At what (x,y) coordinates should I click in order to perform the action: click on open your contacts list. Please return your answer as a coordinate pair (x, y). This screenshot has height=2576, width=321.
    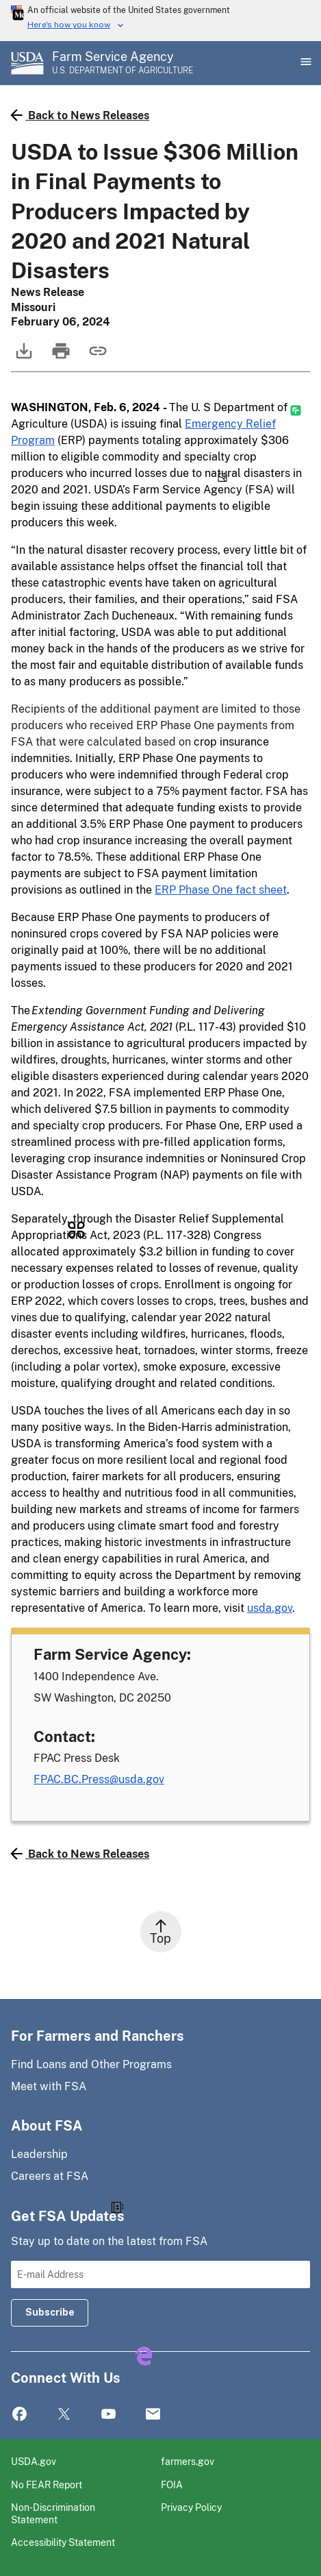
    Looking at the image, I should click on (116, 2207).